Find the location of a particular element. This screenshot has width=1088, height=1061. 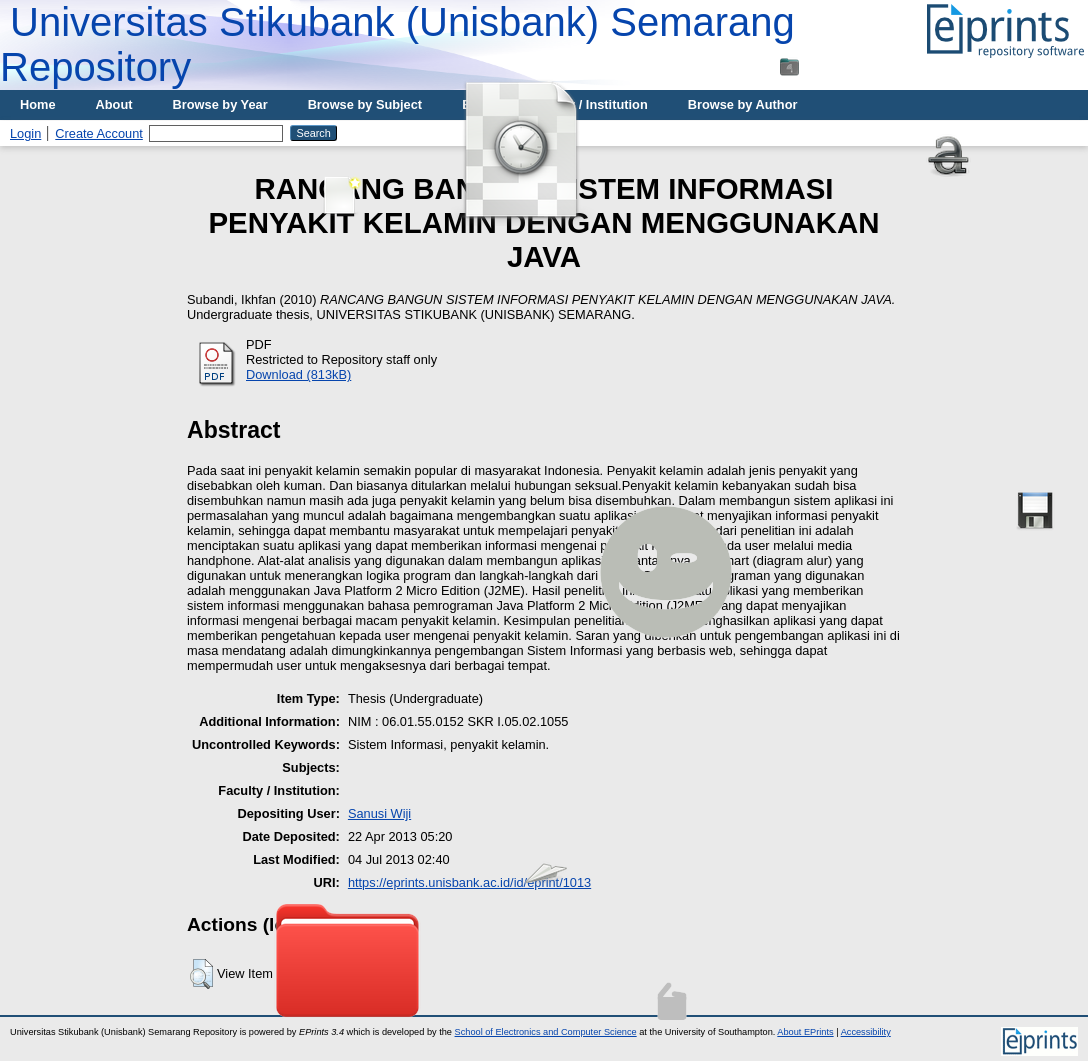

image is currently loading is located at coordinates (523, 149).